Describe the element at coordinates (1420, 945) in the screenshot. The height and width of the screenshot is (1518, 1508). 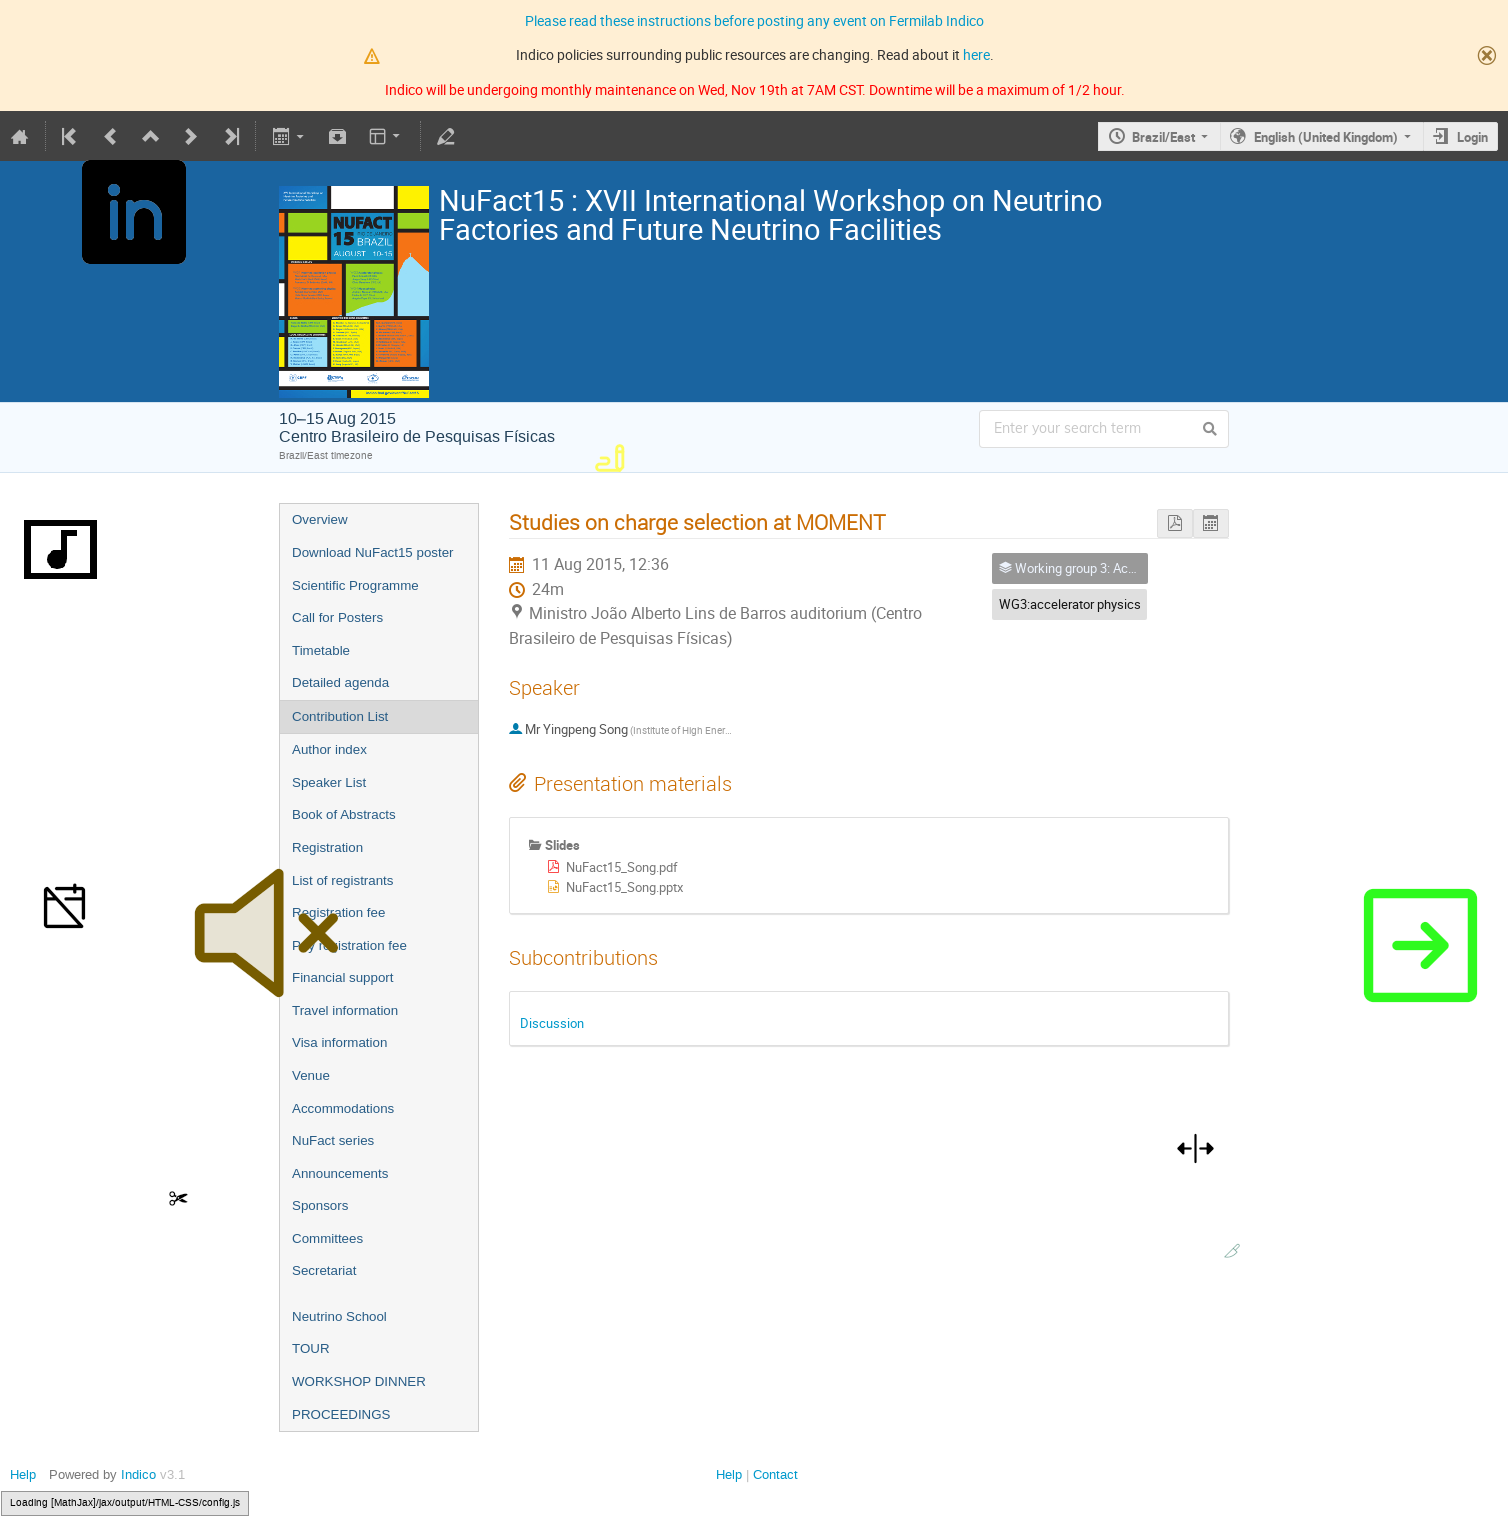
I see `navigate to the next page or section` at that location.